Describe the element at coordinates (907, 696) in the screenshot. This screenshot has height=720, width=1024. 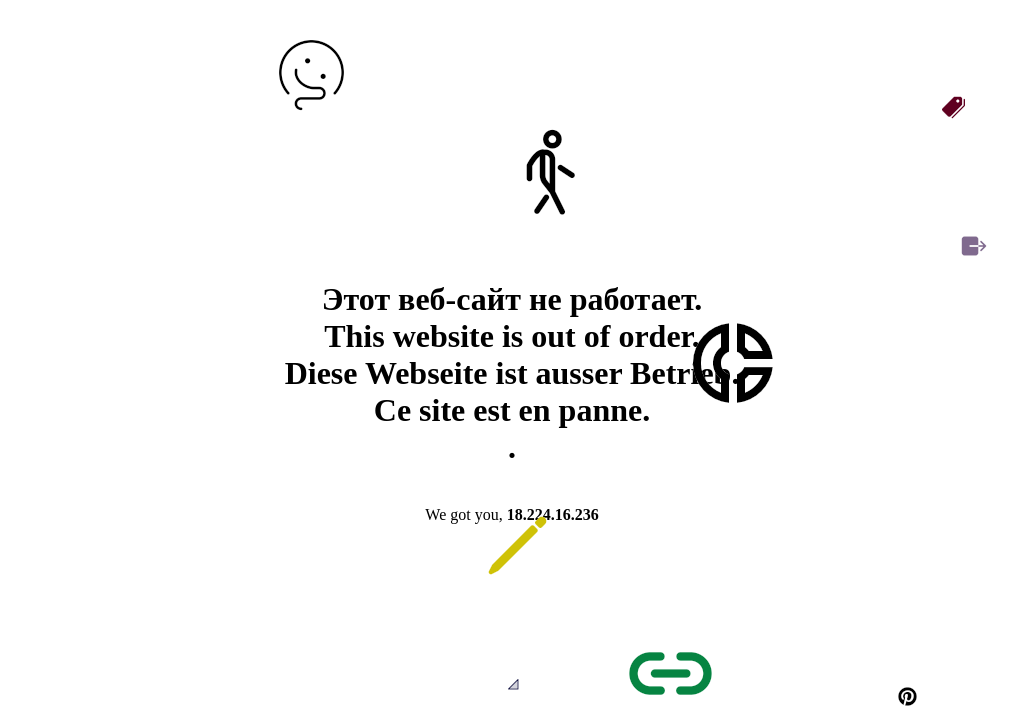
I see `open Pinterest app` at that location.